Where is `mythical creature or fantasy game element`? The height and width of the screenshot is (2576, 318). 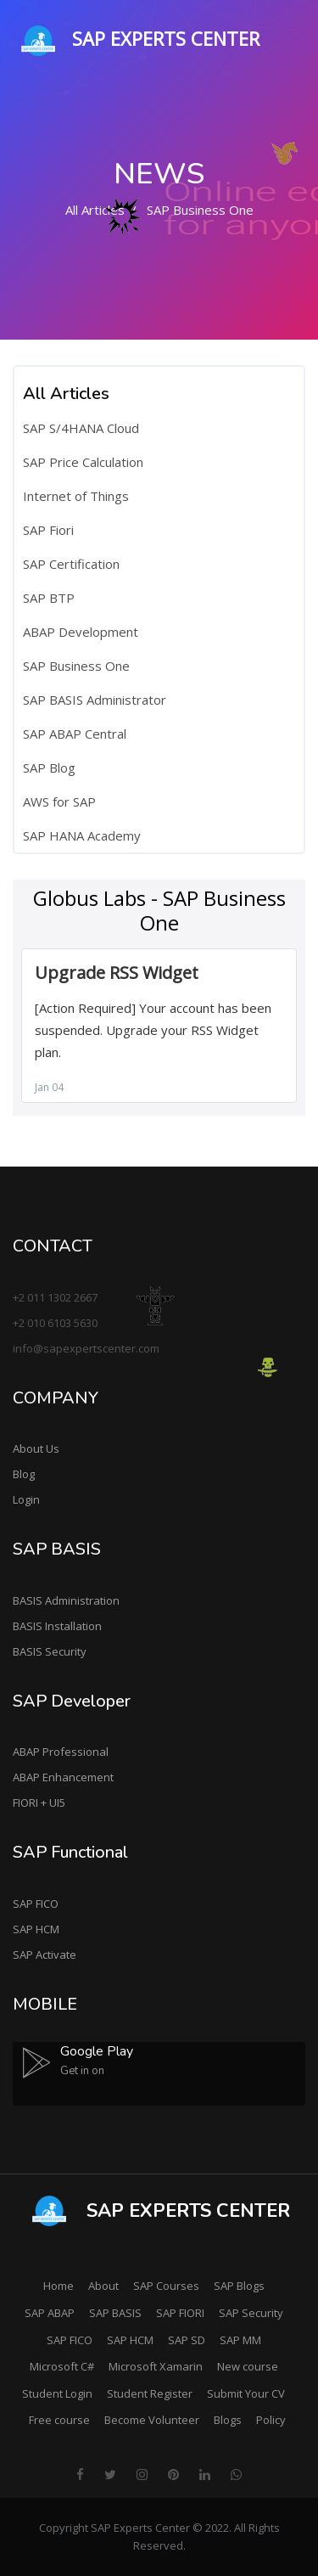
mythical creature or fantasy game element is located at coordinates (284, 153).